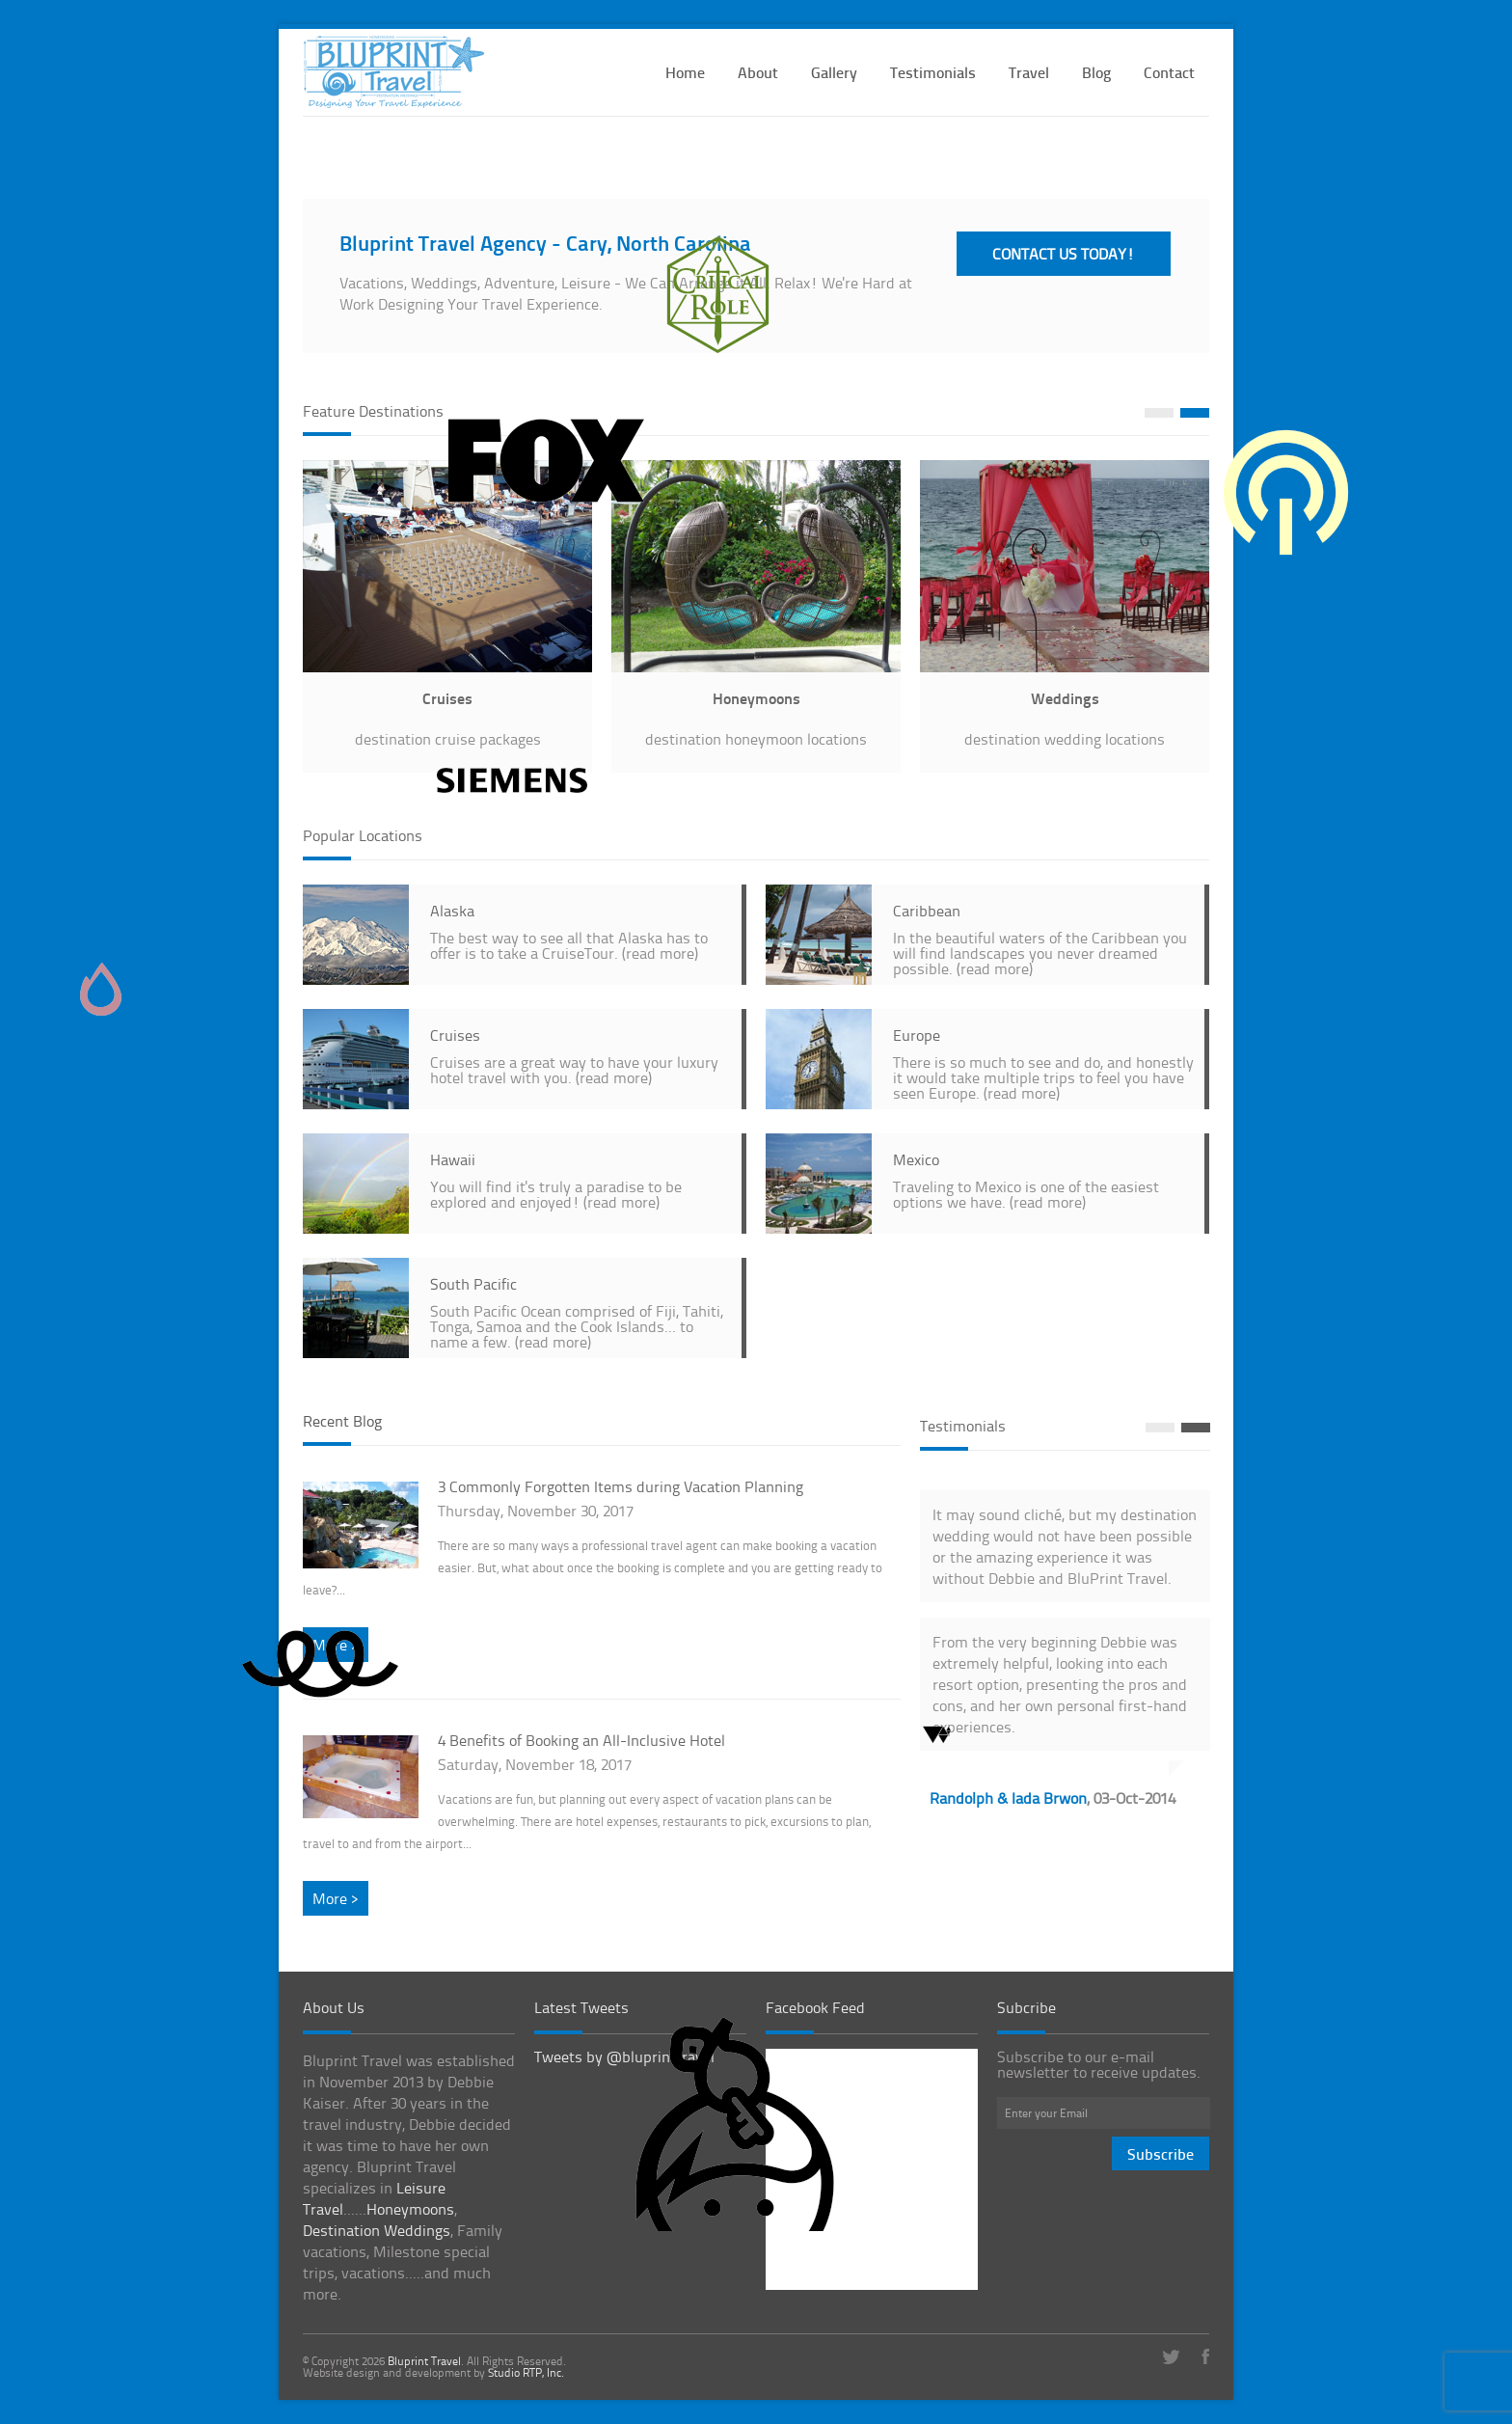 This screenshot has width=1512, height=2424. Describe the element at coordinates (320, 1664) in the screenshot. I see `visit teespring storefront` at that location.